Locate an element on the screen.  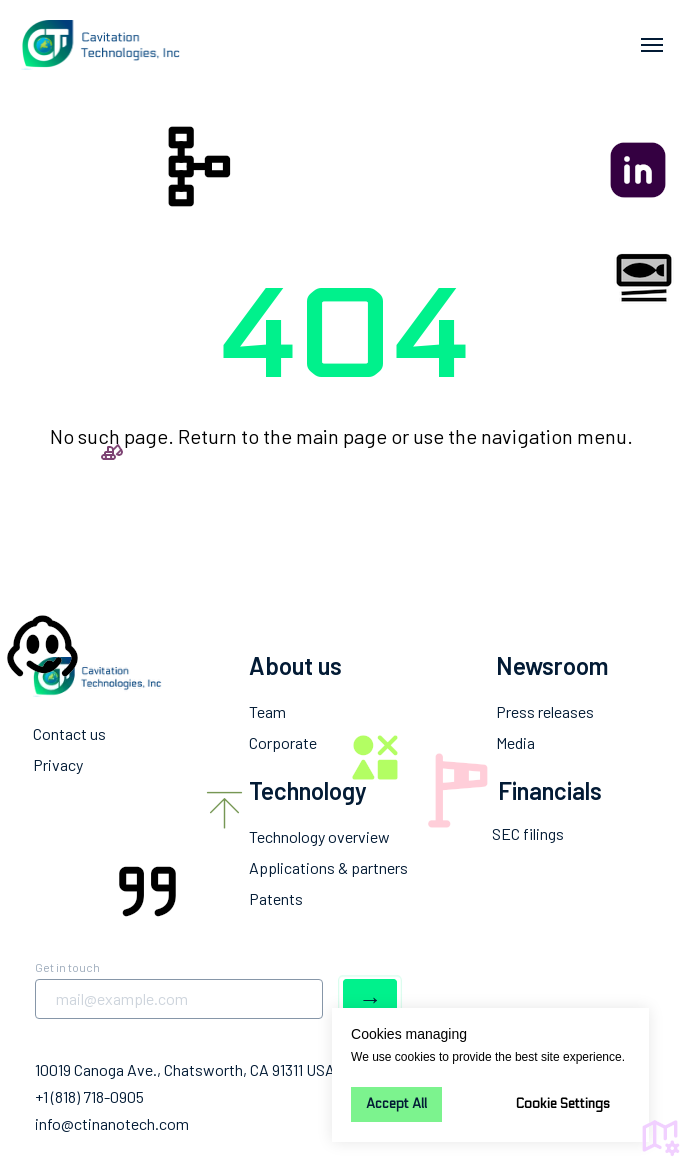
view current wind conditions is located at coordinates (461, 790).